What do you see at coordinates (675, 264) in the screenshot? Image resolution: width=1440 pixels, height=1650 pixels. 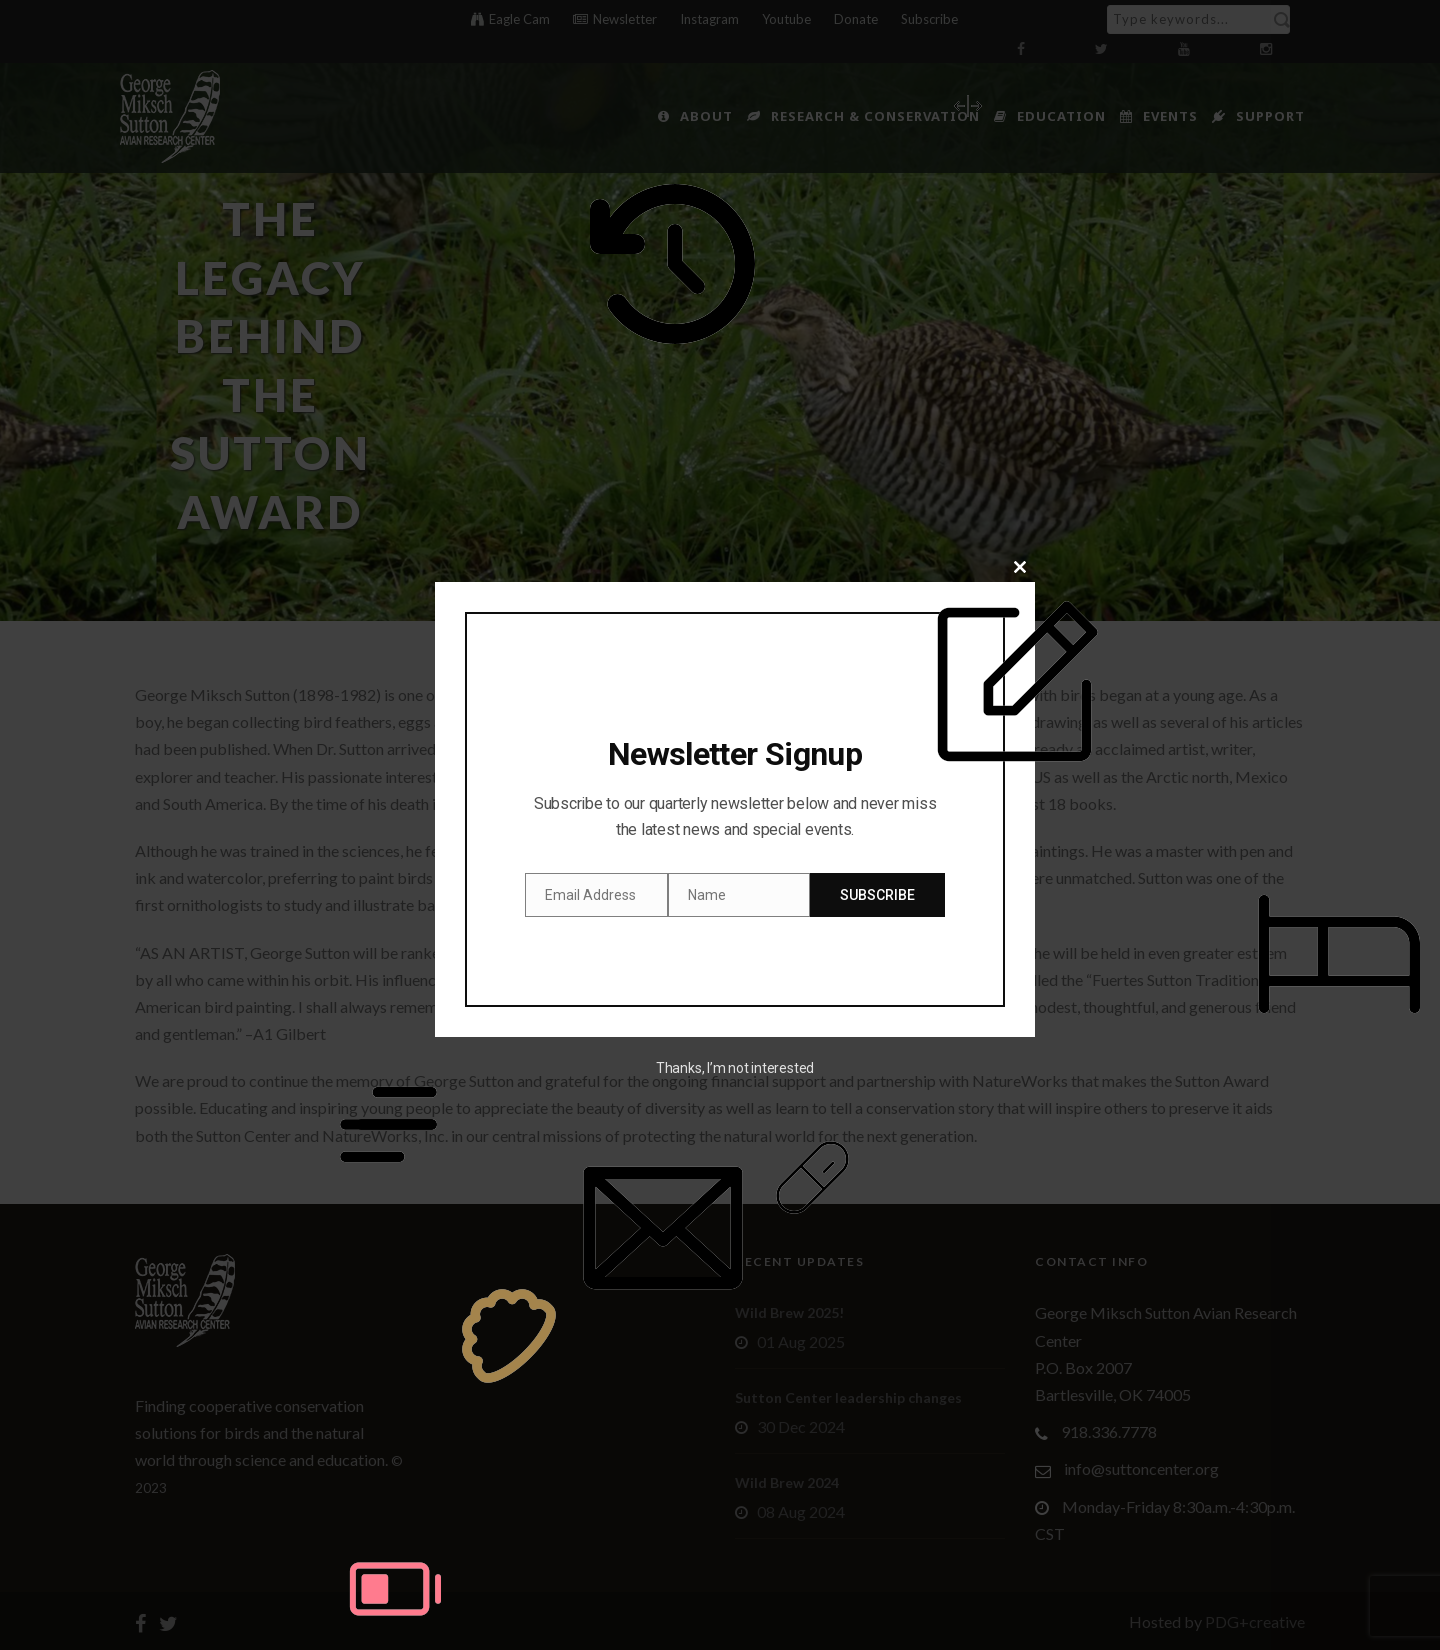 I see `view history or recent activity` at bounding box center [675, 264].